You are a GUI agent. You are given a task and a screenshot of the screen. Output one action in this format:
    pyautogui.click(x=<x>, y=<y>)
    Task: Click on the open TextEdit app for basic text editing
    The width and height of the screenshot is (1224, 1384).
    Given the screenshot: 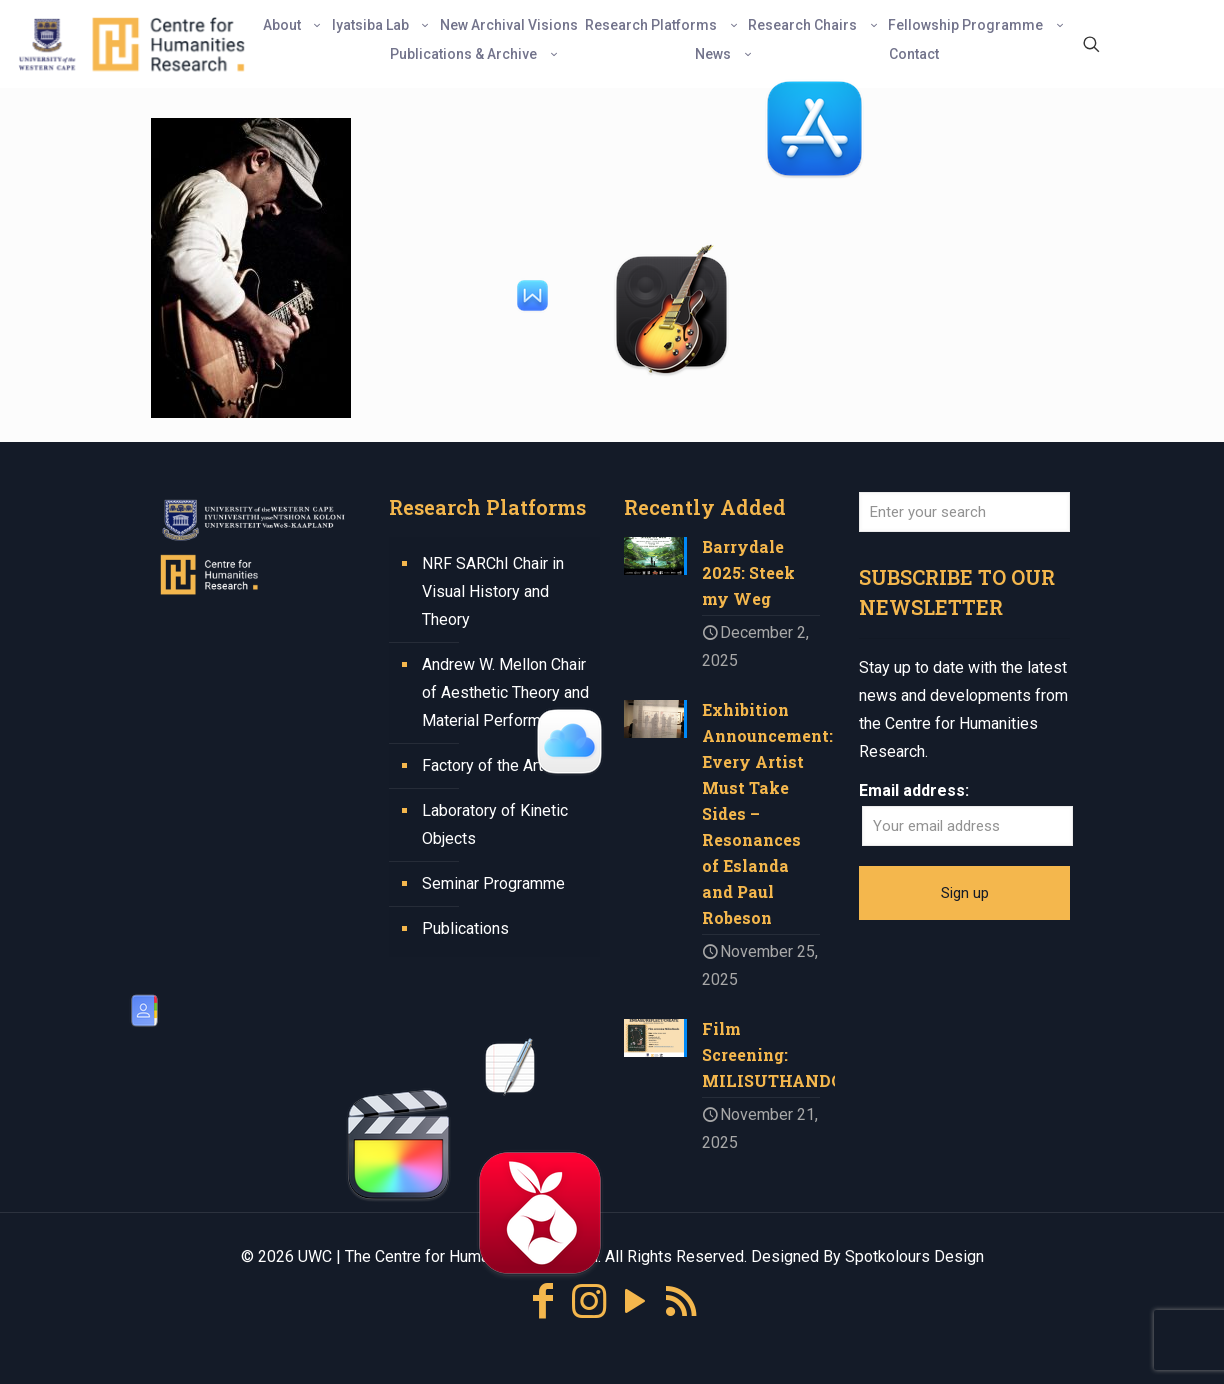 What is the action you would take?
    pyautogui.click(x=510, y=1068)
    